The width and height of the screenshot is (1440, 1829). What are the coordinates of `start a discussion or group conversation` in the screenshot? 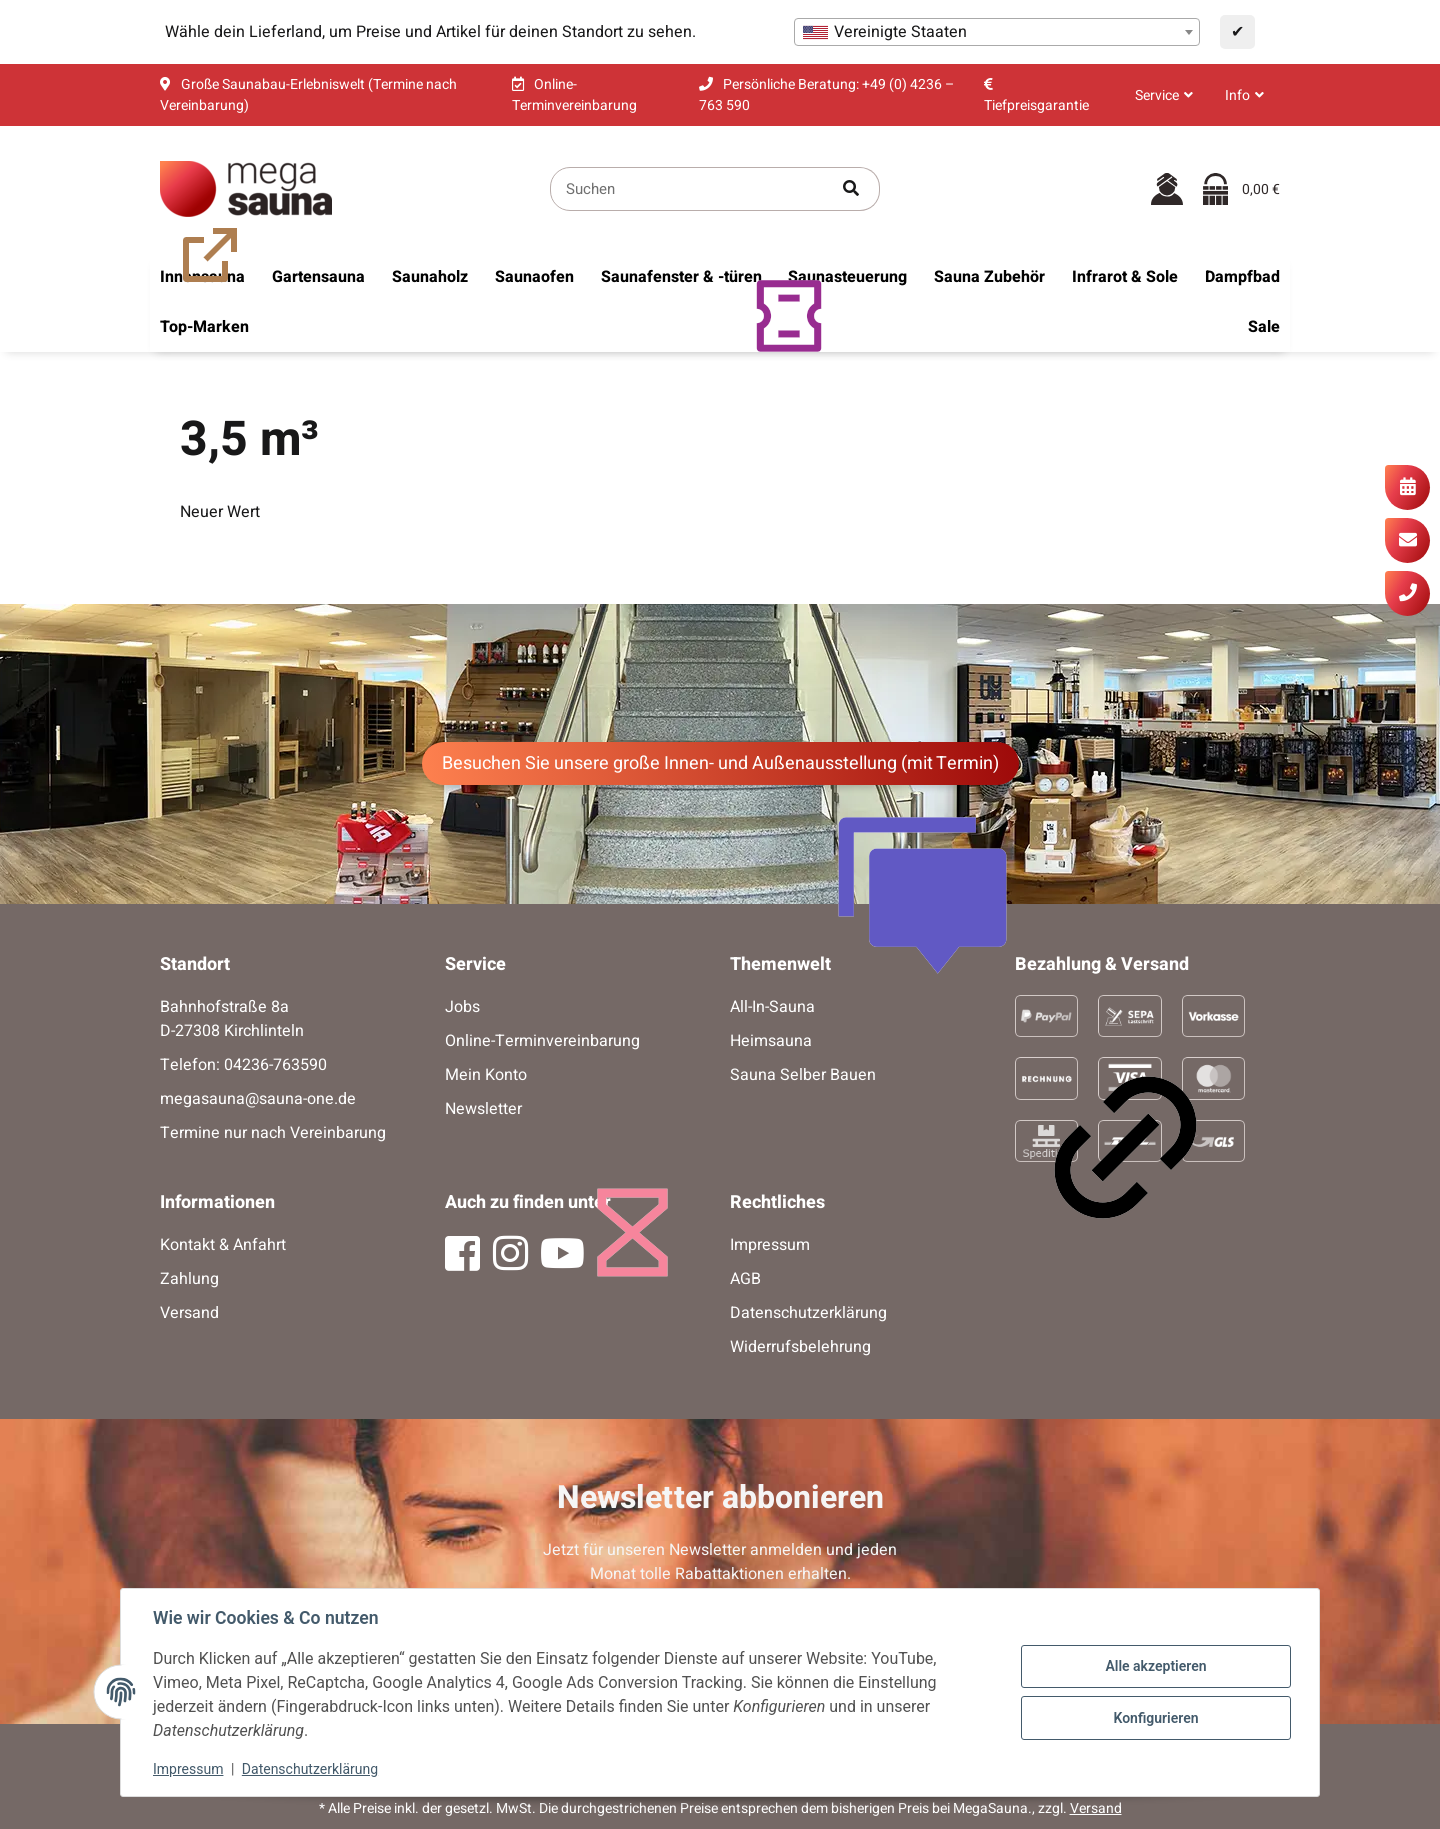 It's located at (922, 893).